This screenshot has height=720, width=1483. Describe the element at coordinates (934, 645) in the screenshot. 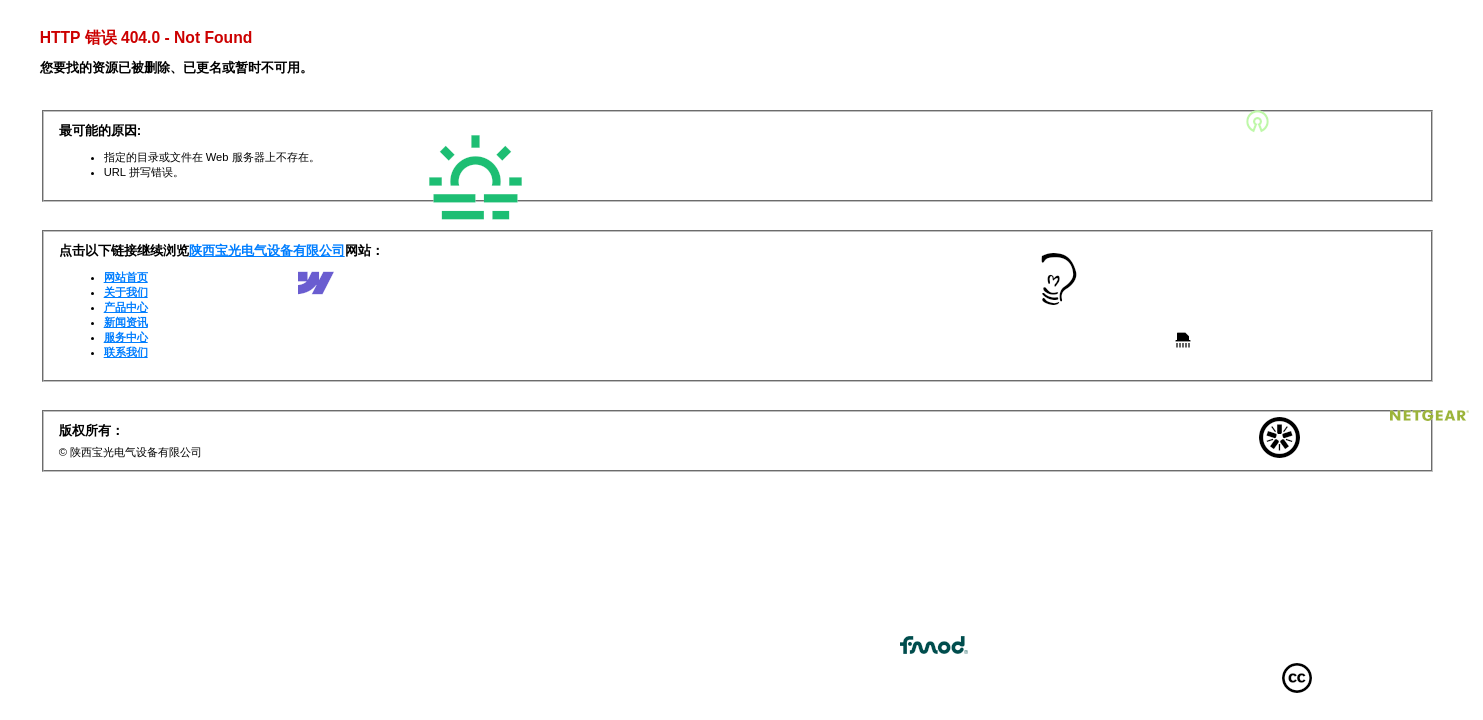

I see `fmod audio middleware logo` at that location.